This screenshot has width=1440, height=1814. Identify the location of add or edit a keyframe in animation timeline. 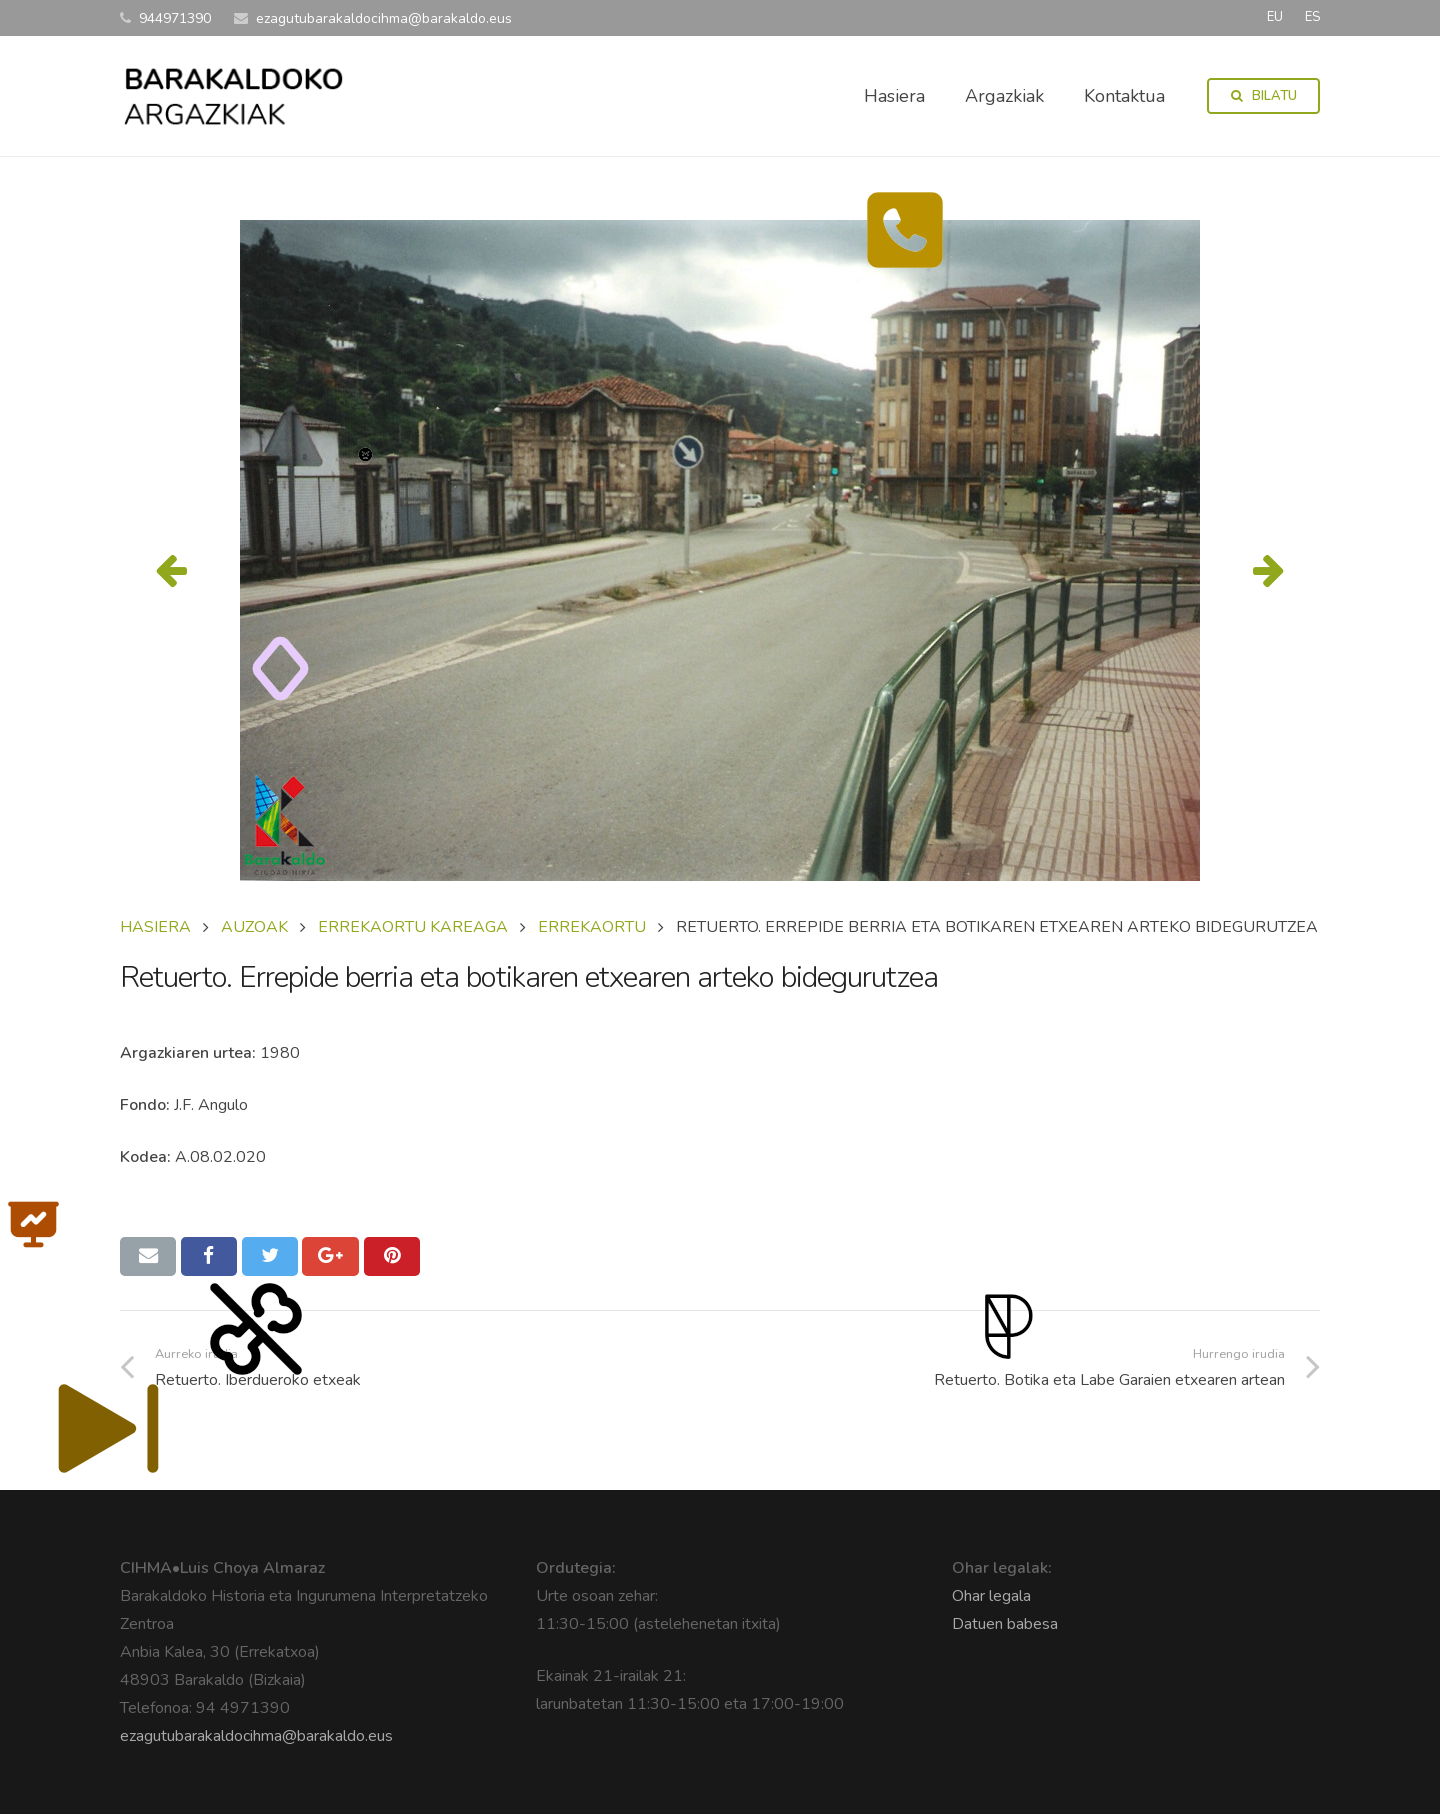
(280, 668).